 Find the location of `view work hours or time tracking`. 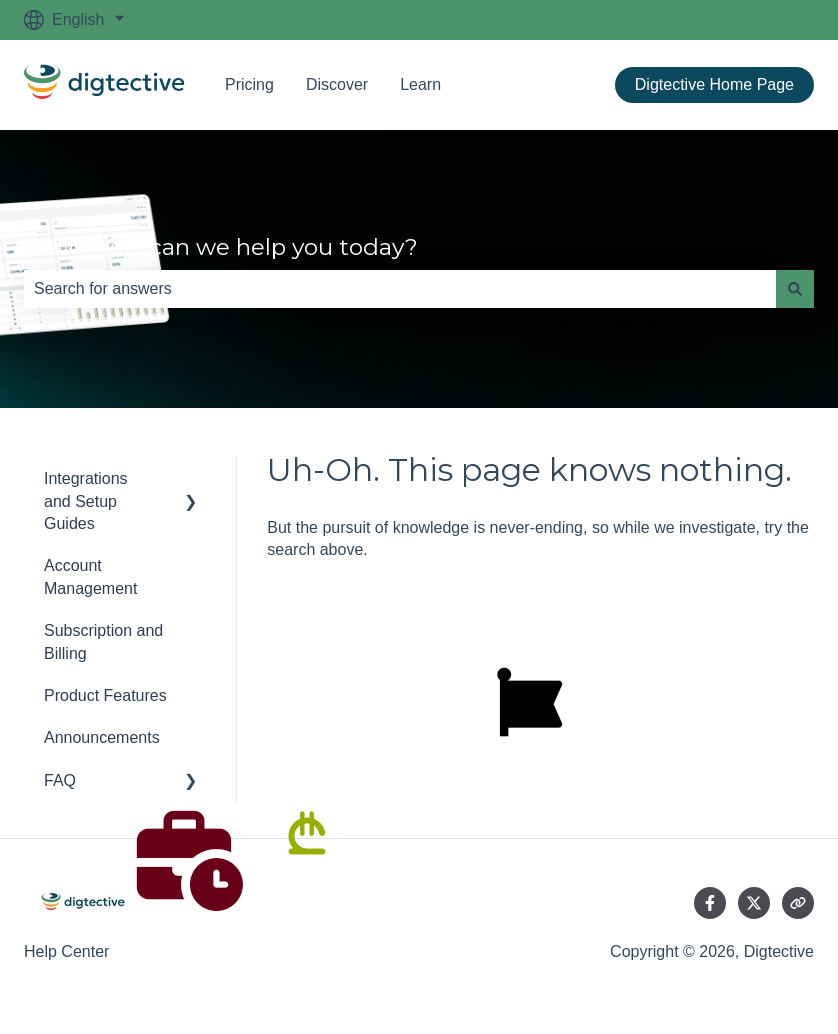

view work hours or time tracking is located at coordinates (184, 858).